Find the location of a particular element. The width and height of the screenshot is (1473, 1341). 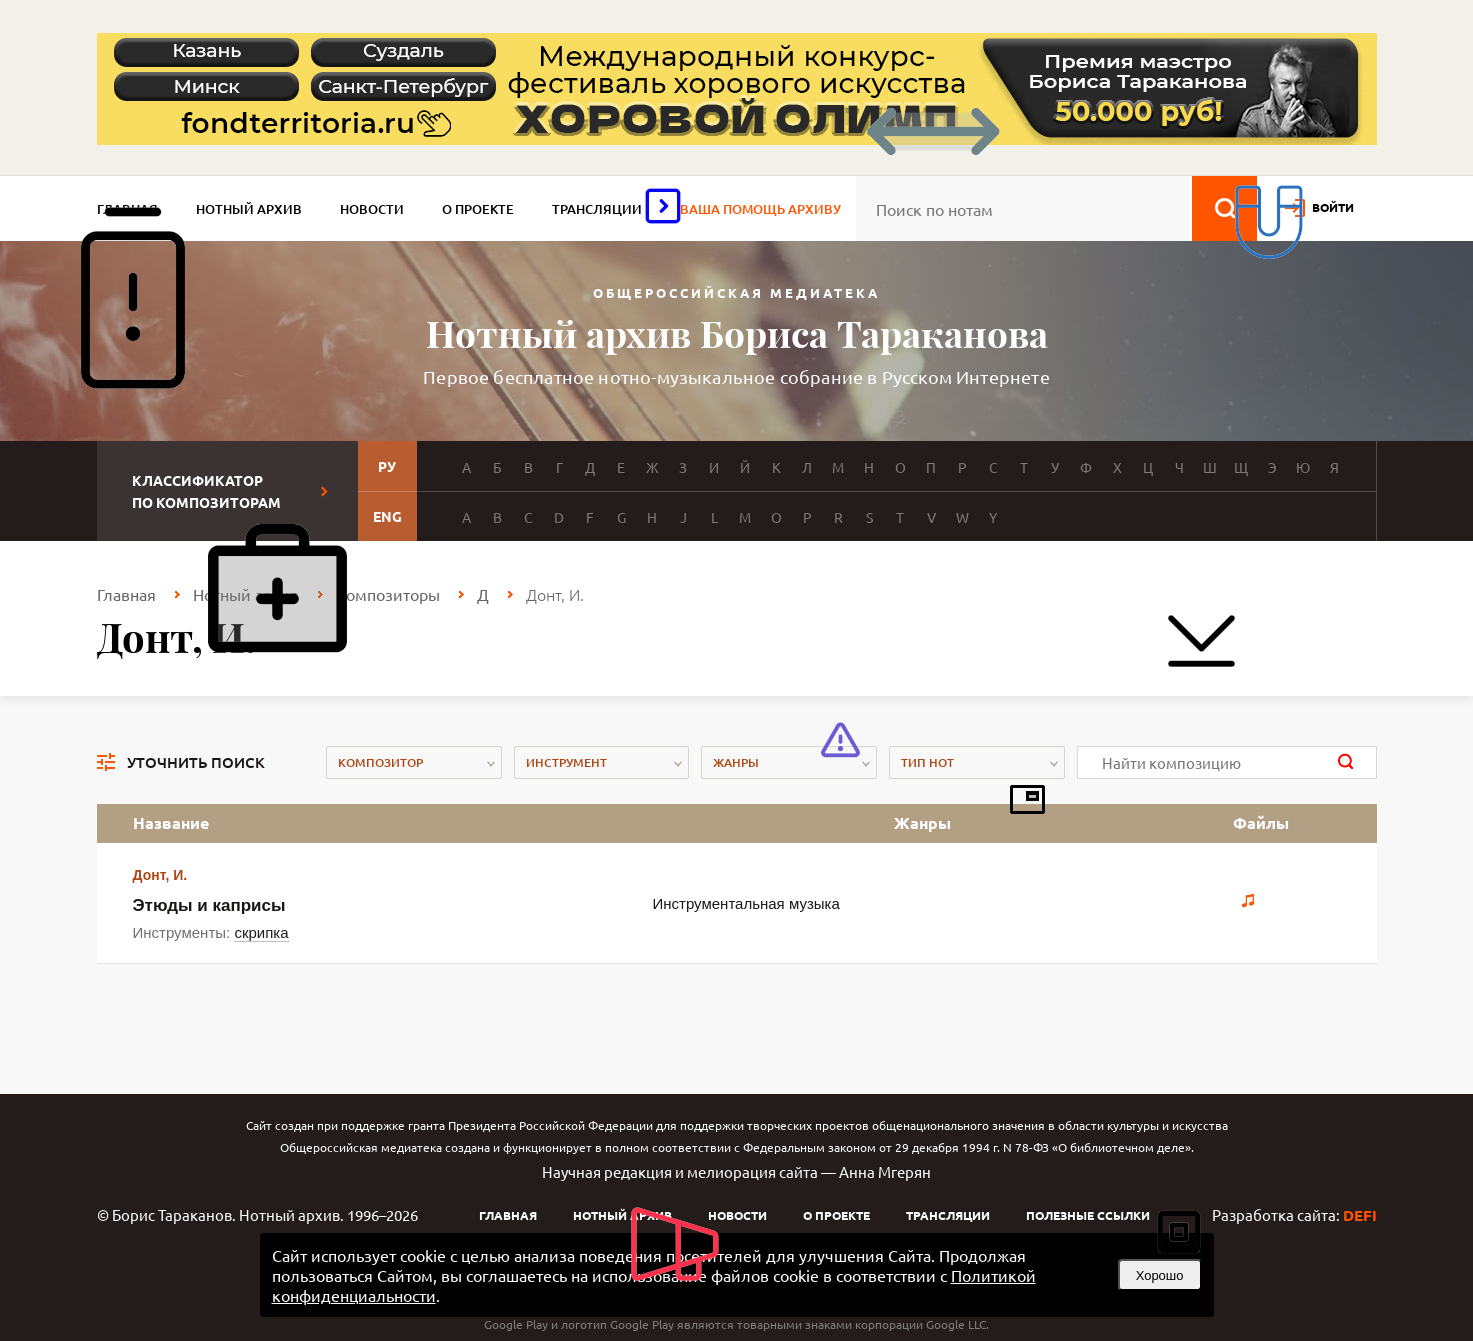

scroll to bottom of page or content is located at coordinates (1201, 639).